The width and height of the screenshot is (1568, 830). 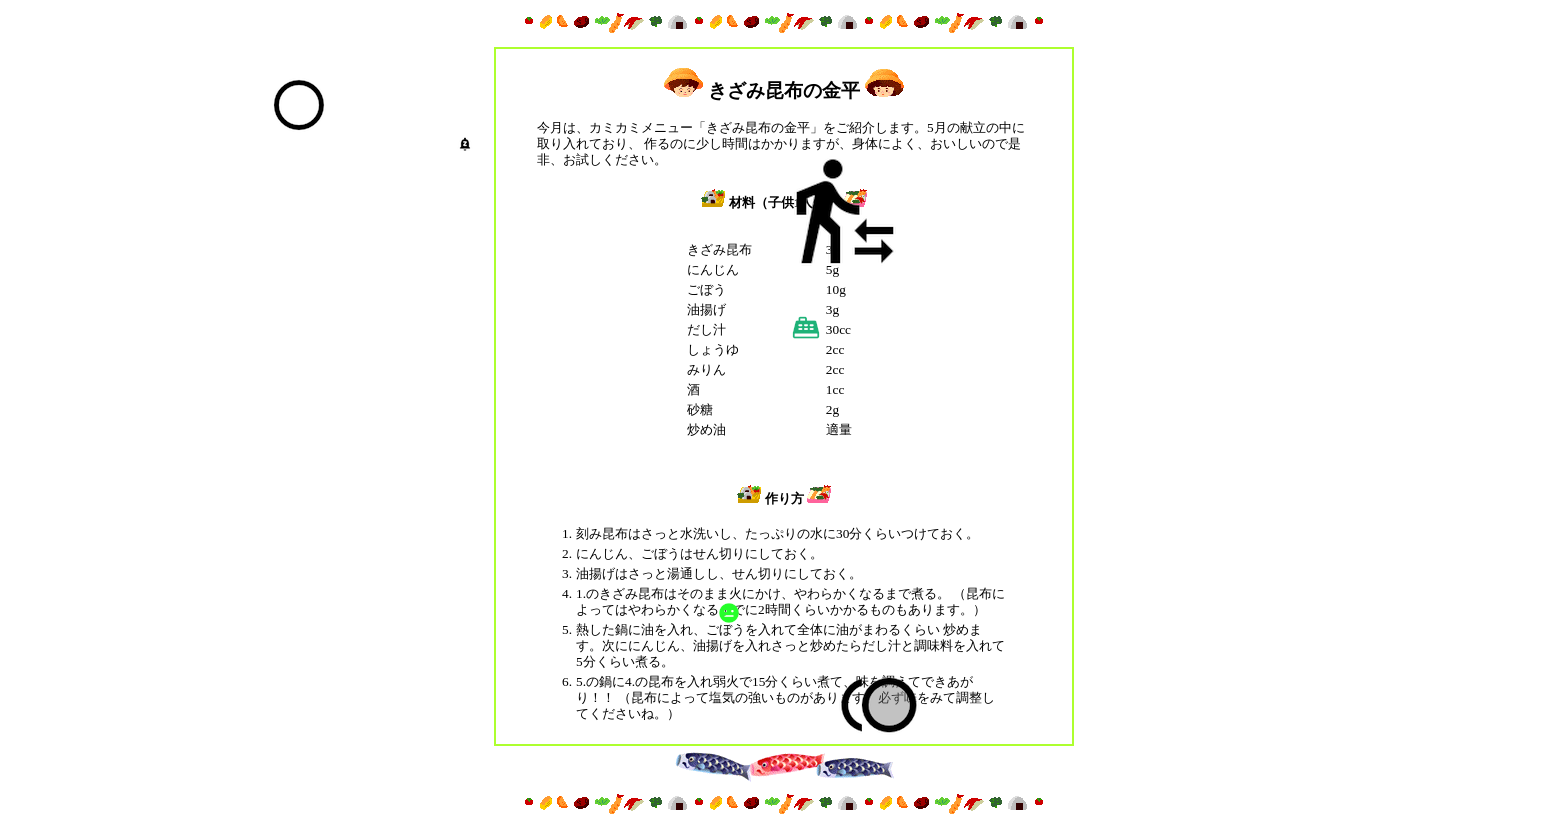 What do you see at coordinates (845, 210) in the screenshot?
I see `transfer between transit lines at this station` at bounding box center [845, 210].